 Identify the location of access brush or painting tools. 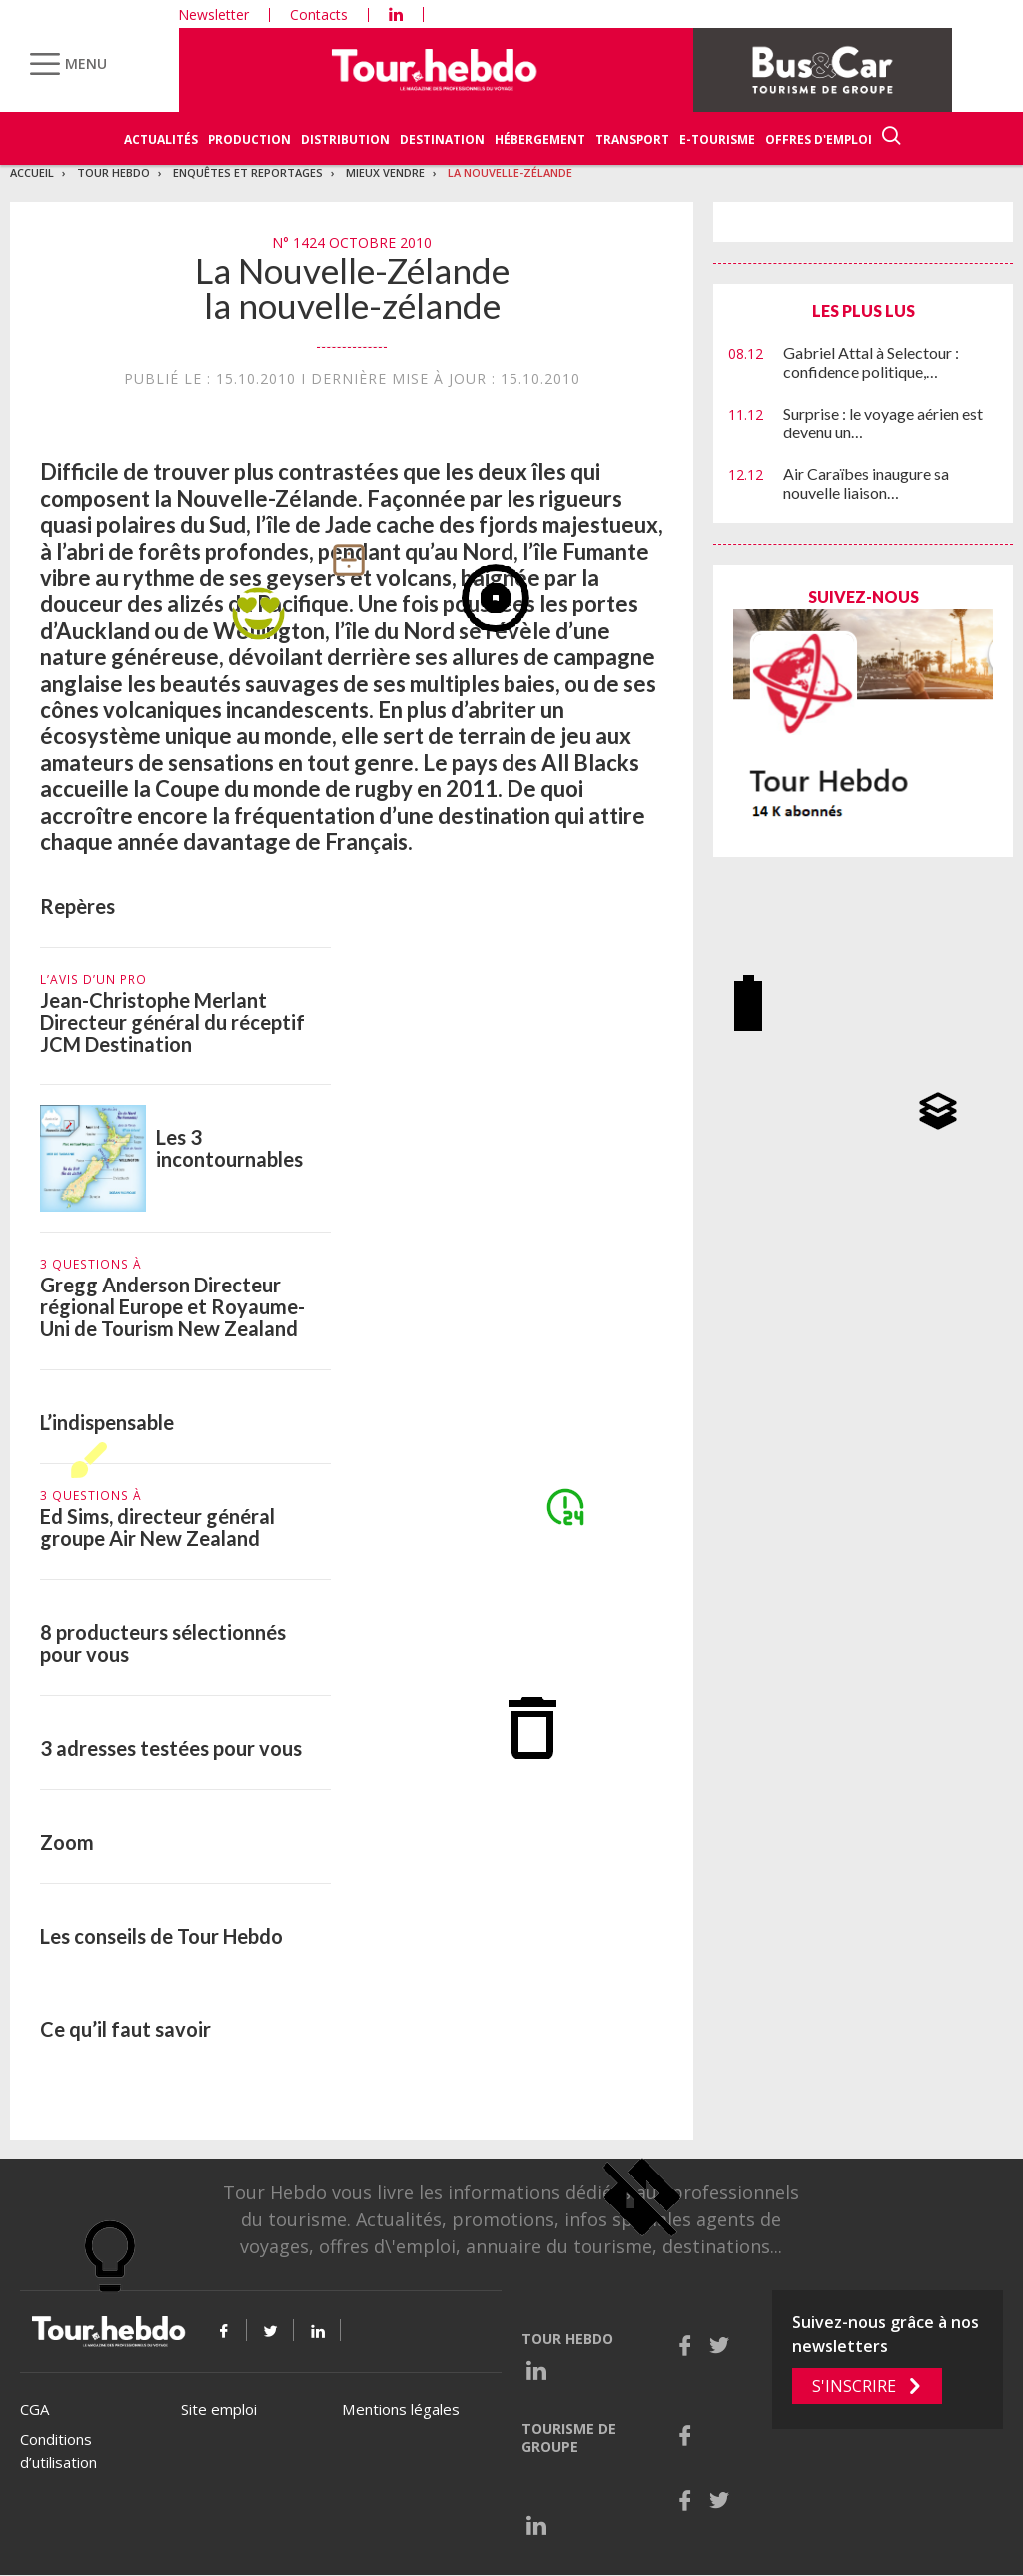
(89, 1460).